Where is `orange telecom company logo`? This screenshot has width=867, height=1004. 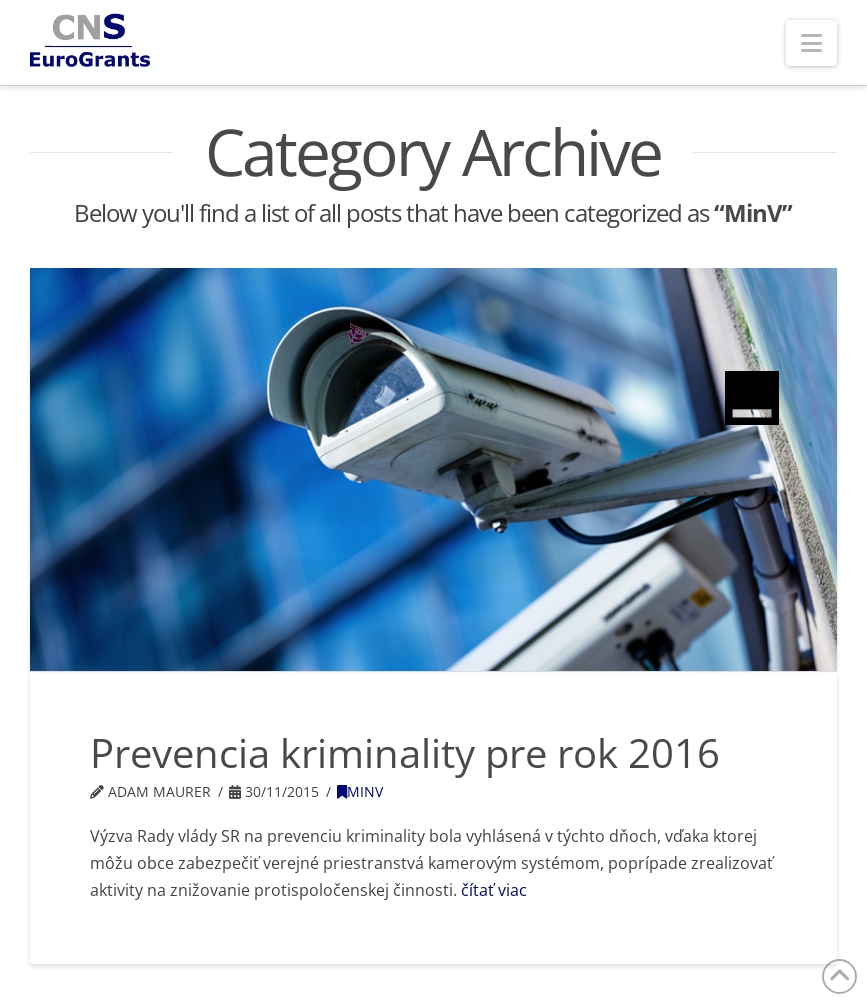
orange telecom company logo is located at coordinates (752, 398).